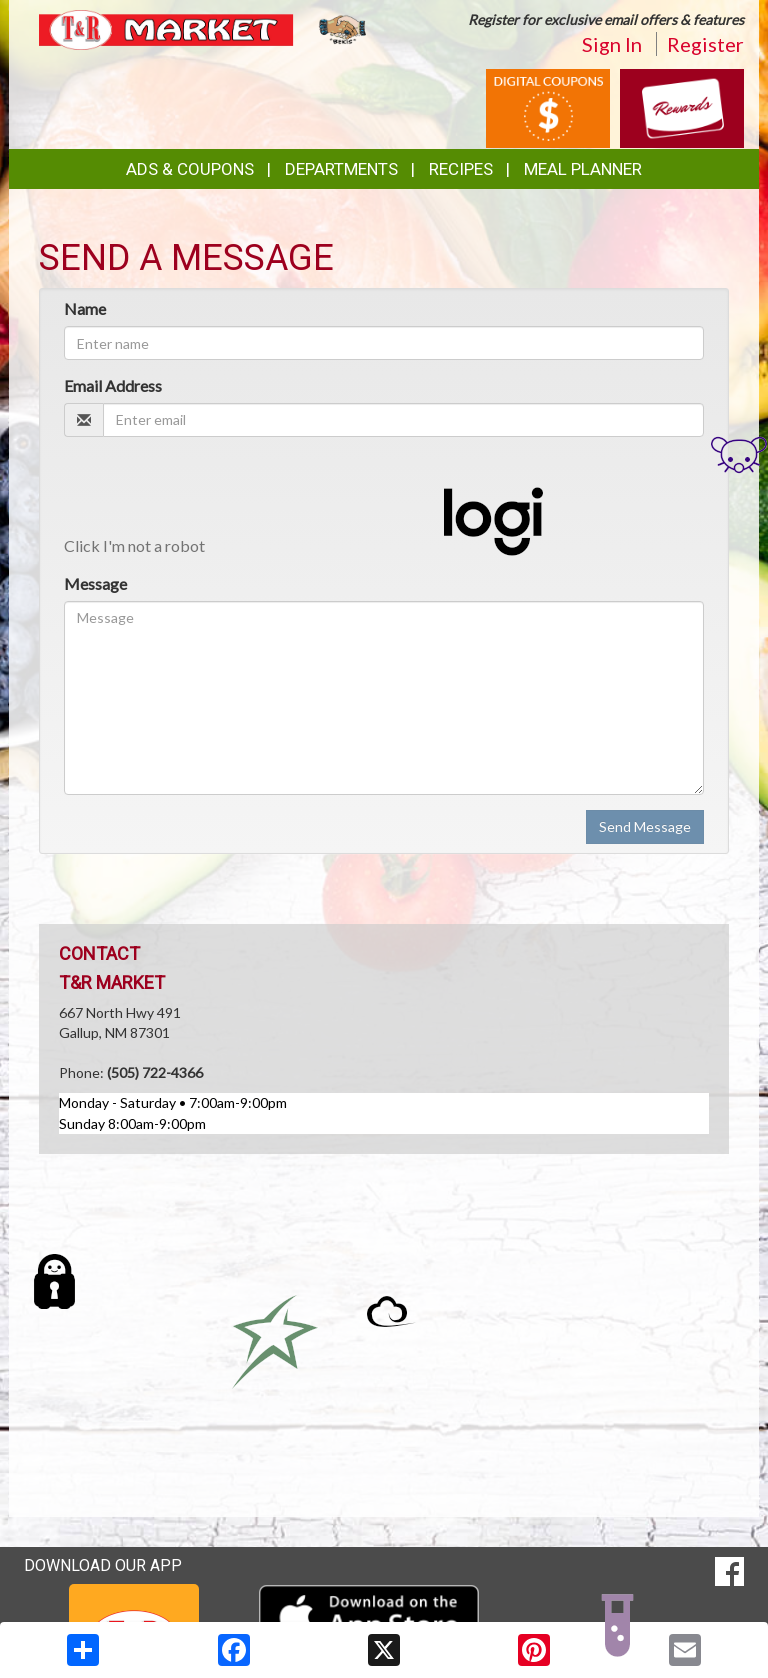 The width and height of the screenshot is (768, 1678). Describe the element at coordinates (739, 455) in the screenshot. I see `open the Lemmy app` at that location.